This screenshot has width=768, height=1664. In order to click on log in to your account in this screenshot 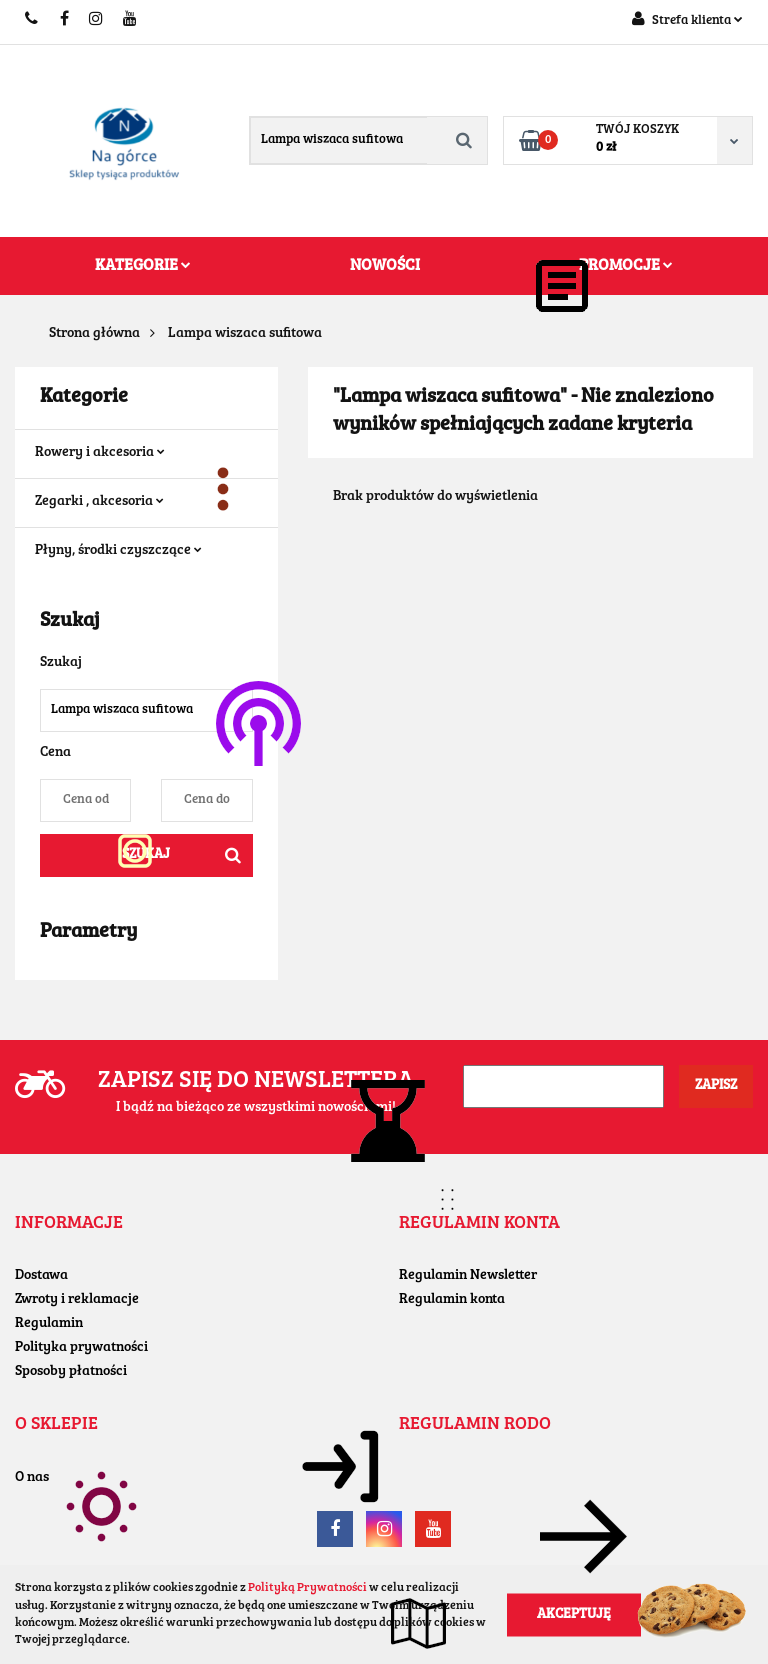, I will do `click(342, 1466)`.